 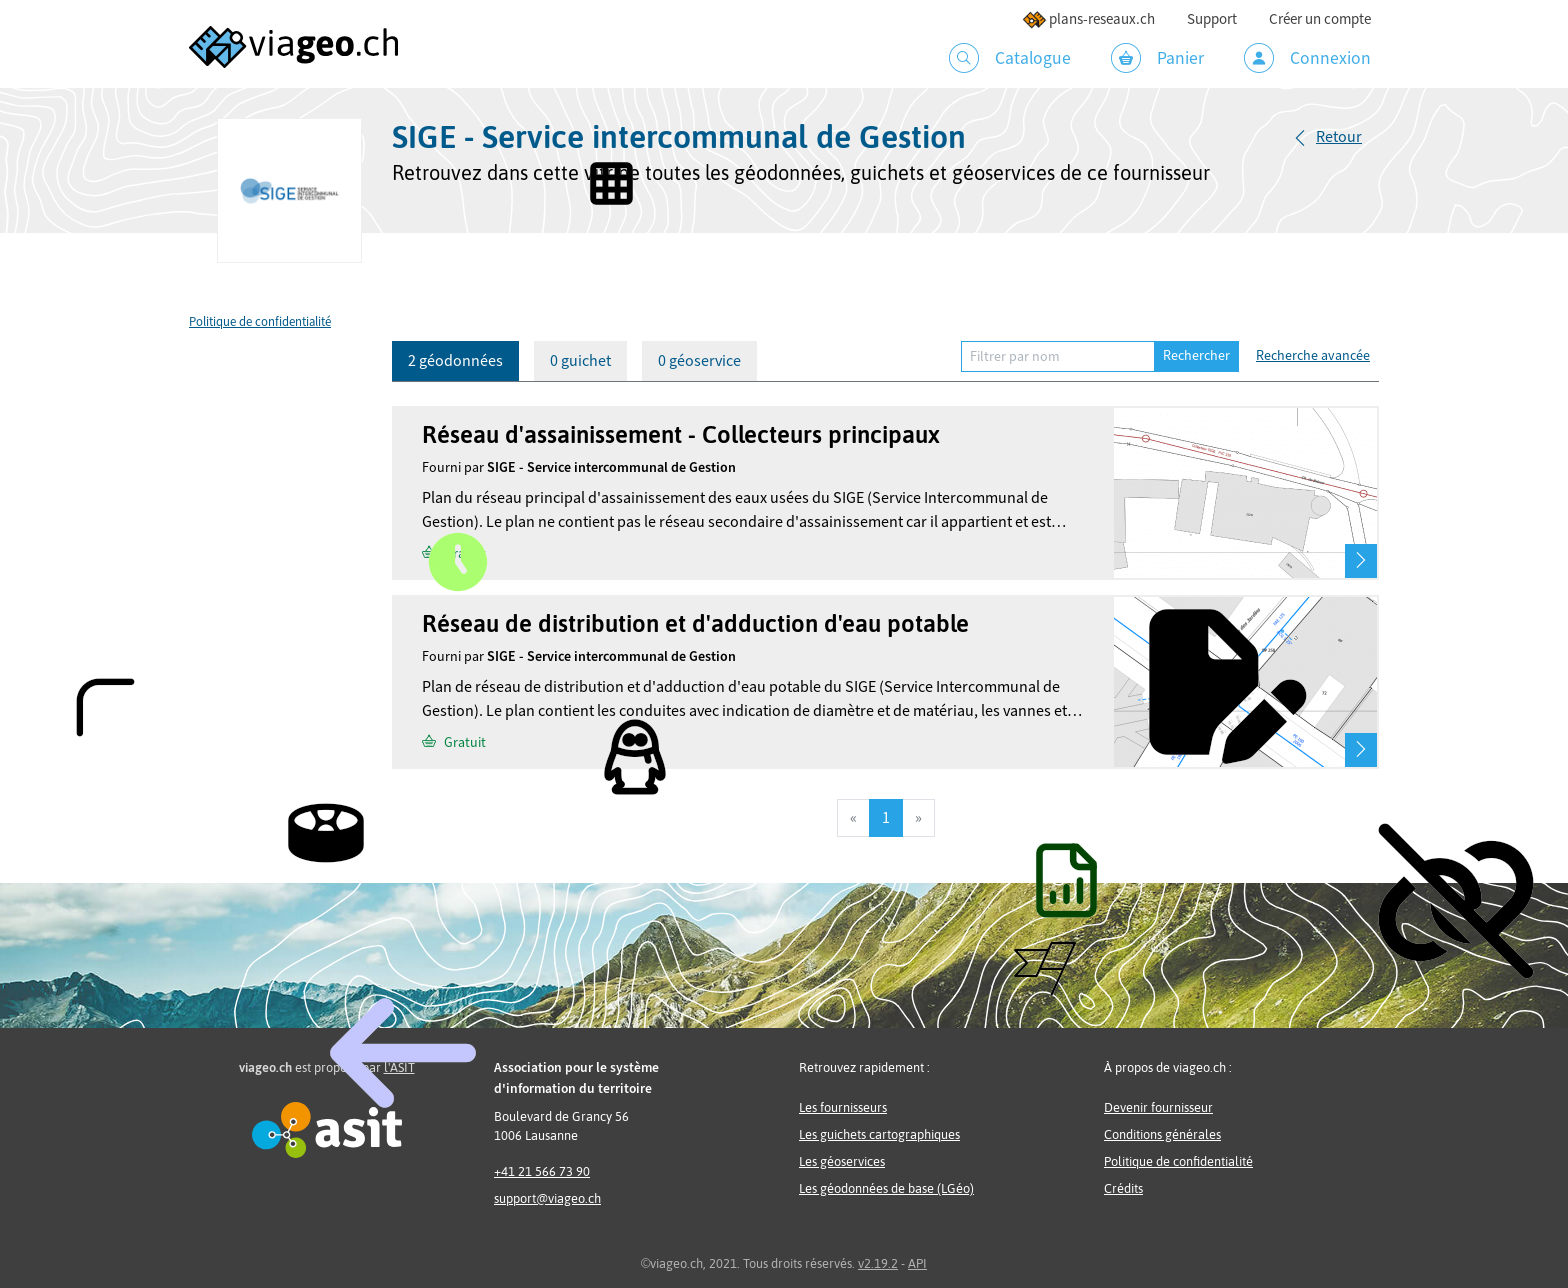 I want to click on apply rounded corners to a selected element, so click(x=105, y=707).